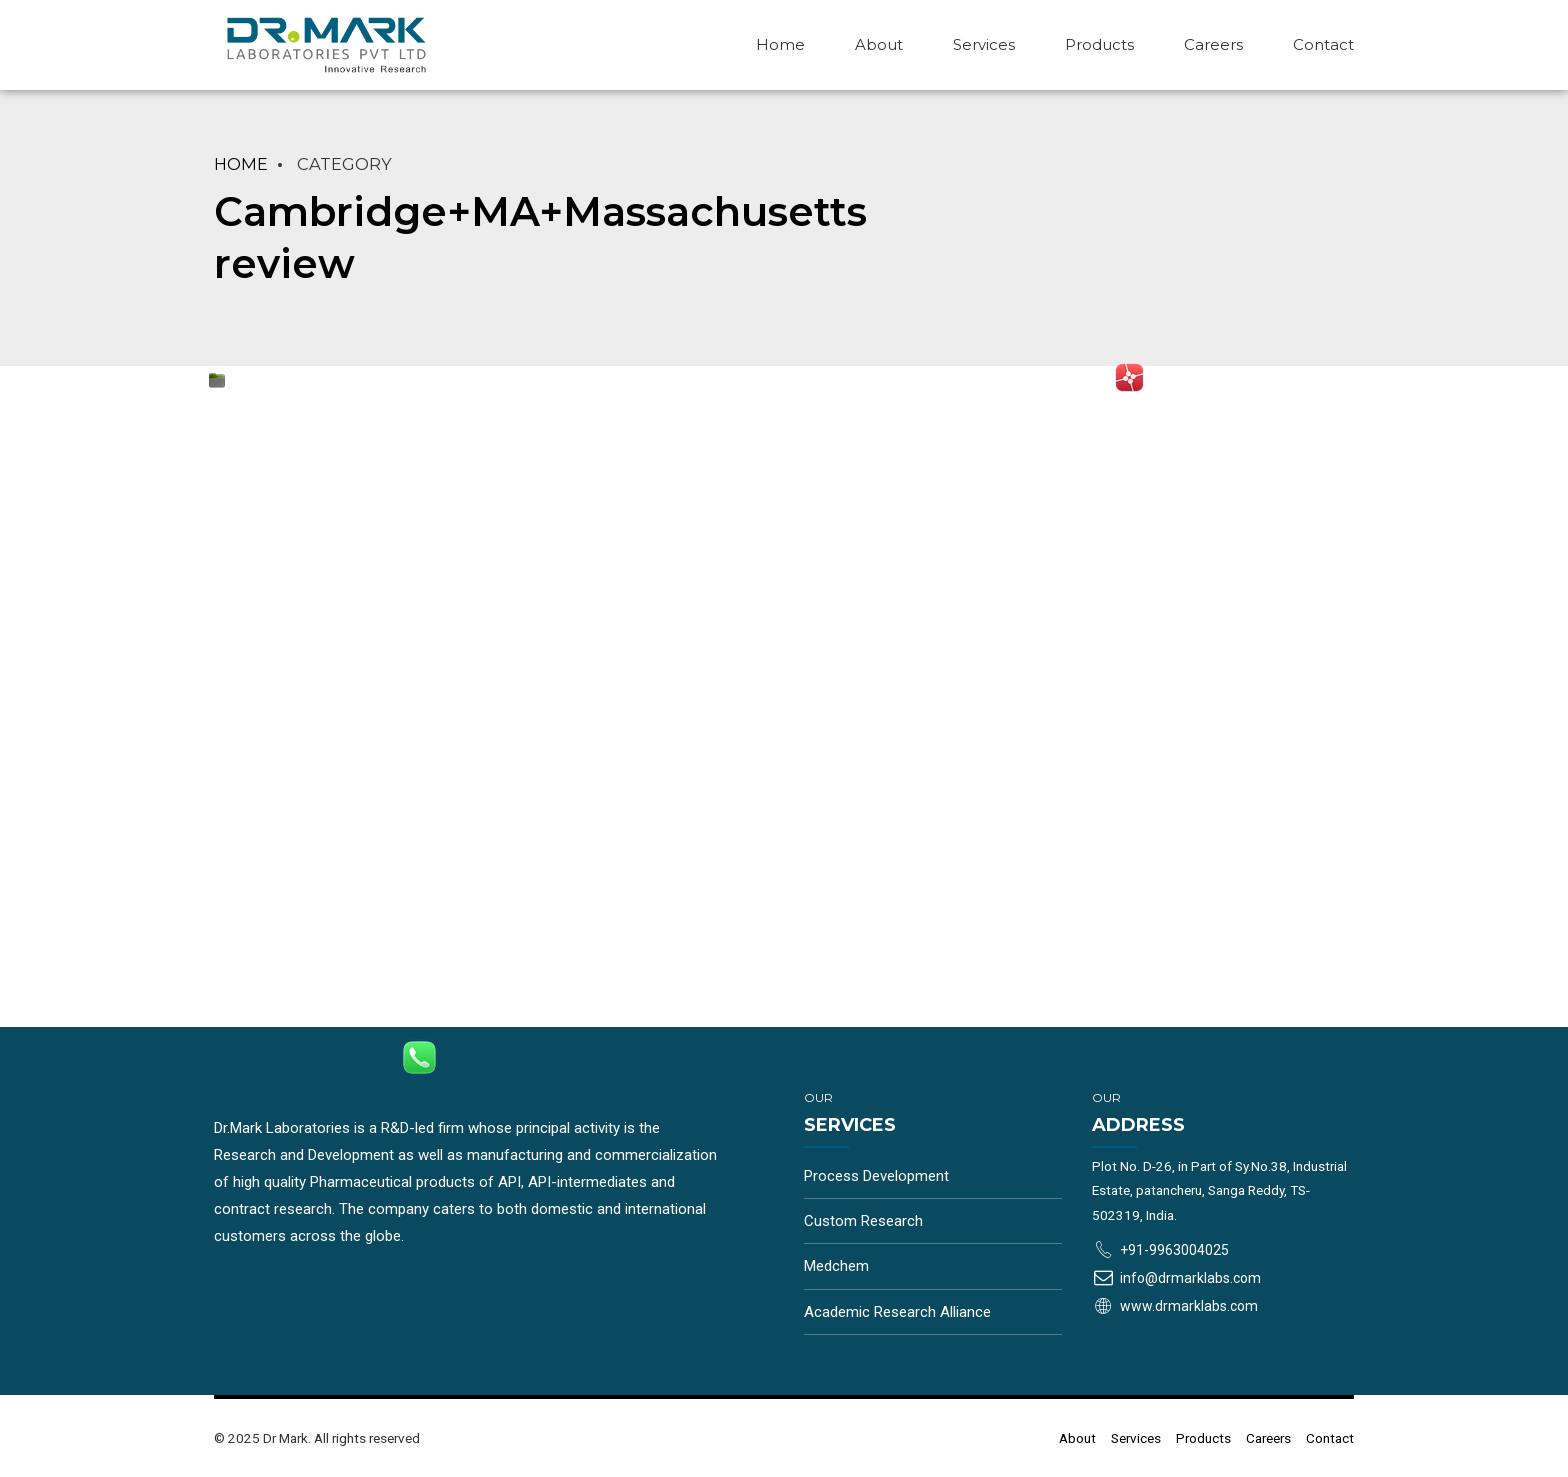  Describe the element at coordinates (419, 1057) in the screenshot. I see `open the phone app to make a call` at that location.